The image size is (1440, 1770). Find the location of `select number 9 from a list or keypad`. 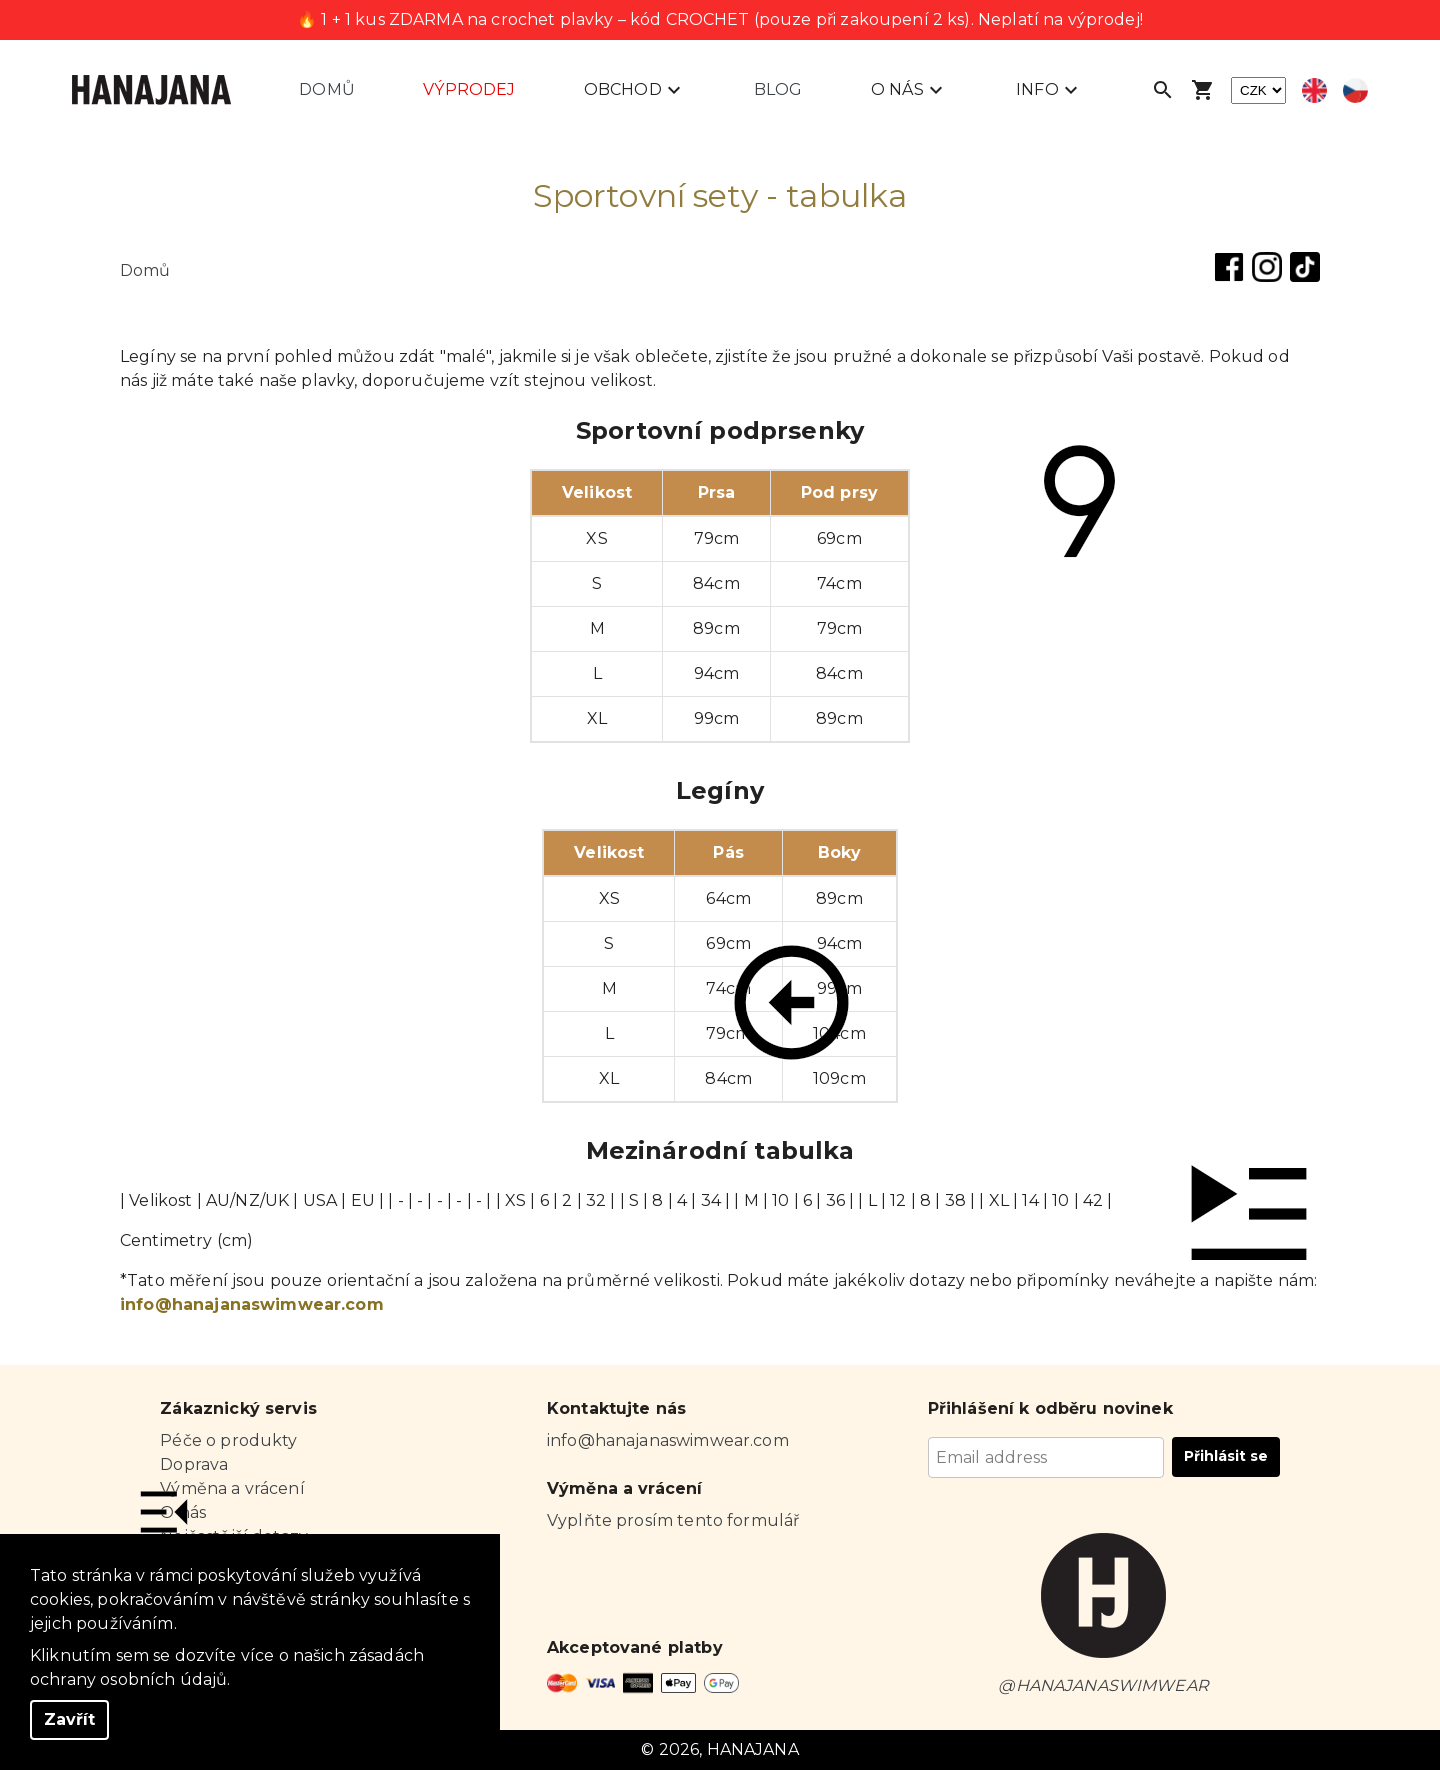

select number 9 from a list or keypad is located at coordinates (1079, 502).